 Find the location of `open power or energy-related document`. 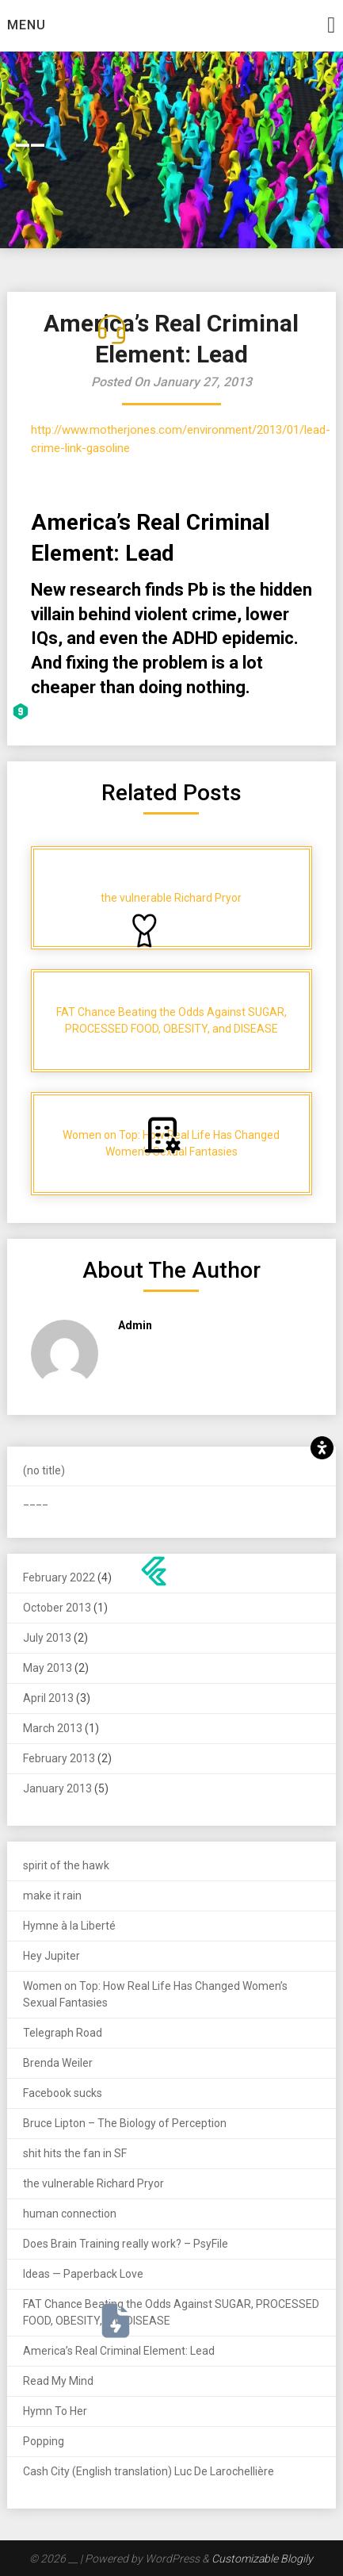

open power or energy-related document is located at coordinates (116, 2321).